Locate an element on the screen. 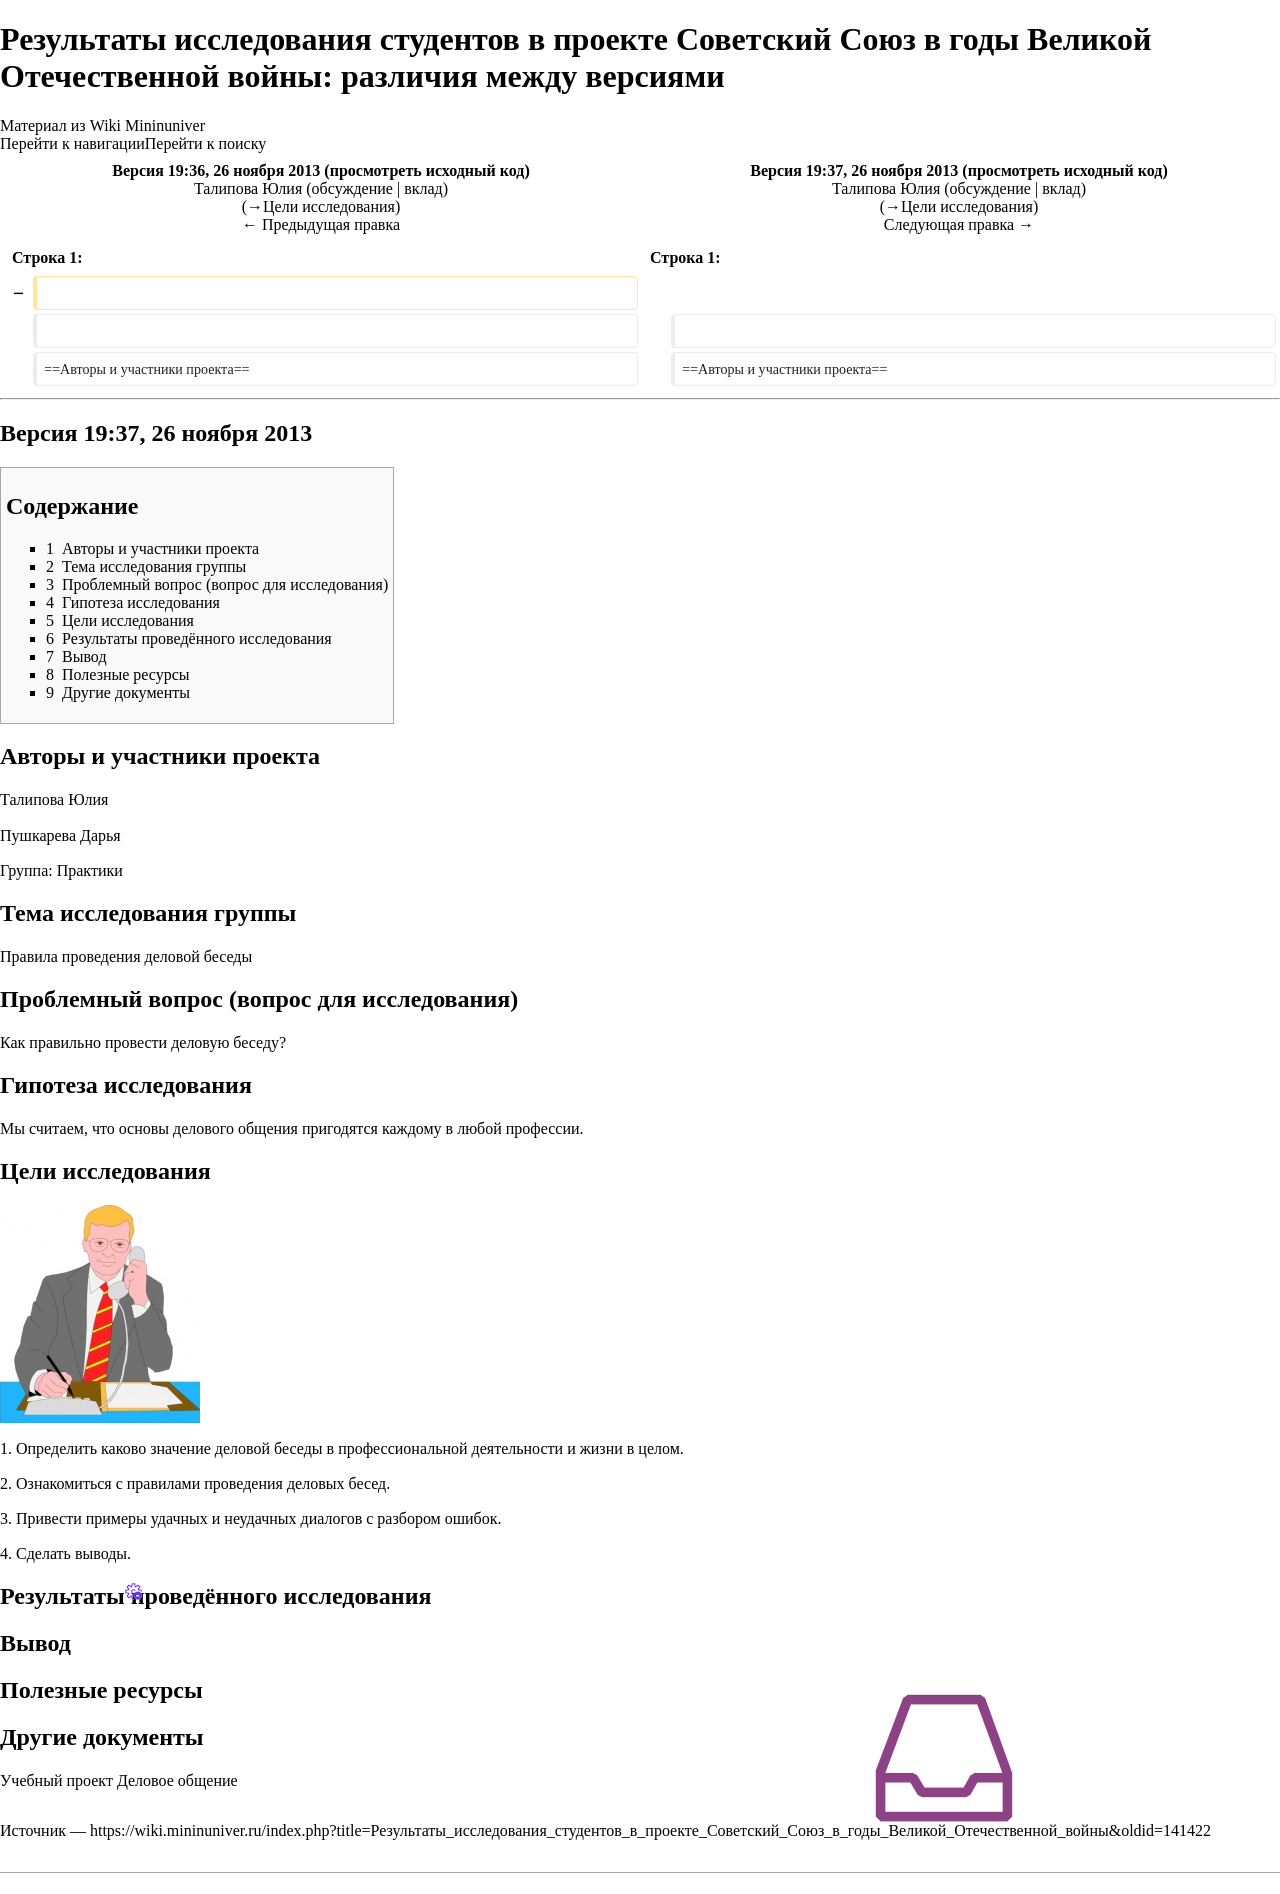  view your inbox messages is located at coordinates (944, 1763).